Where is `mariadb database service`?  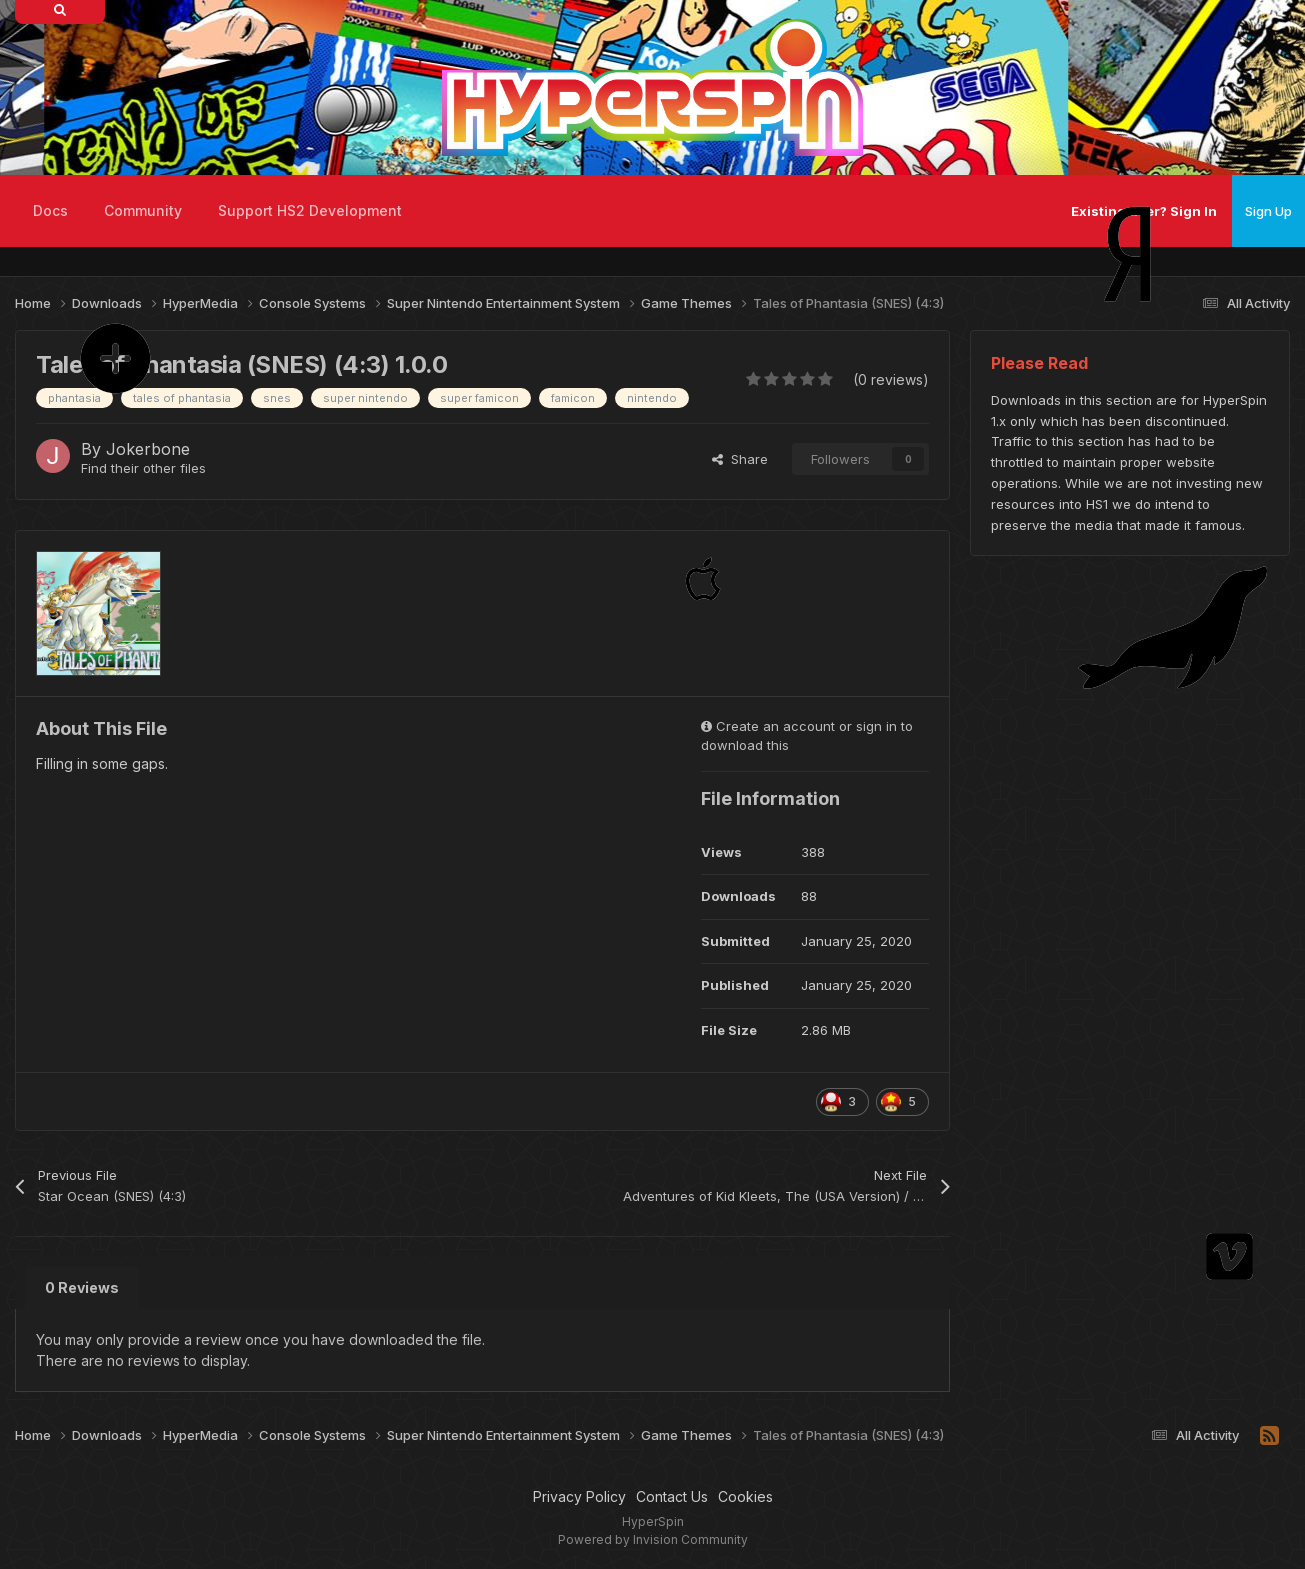 mariadb database service is located at coordinates (1172, 627).